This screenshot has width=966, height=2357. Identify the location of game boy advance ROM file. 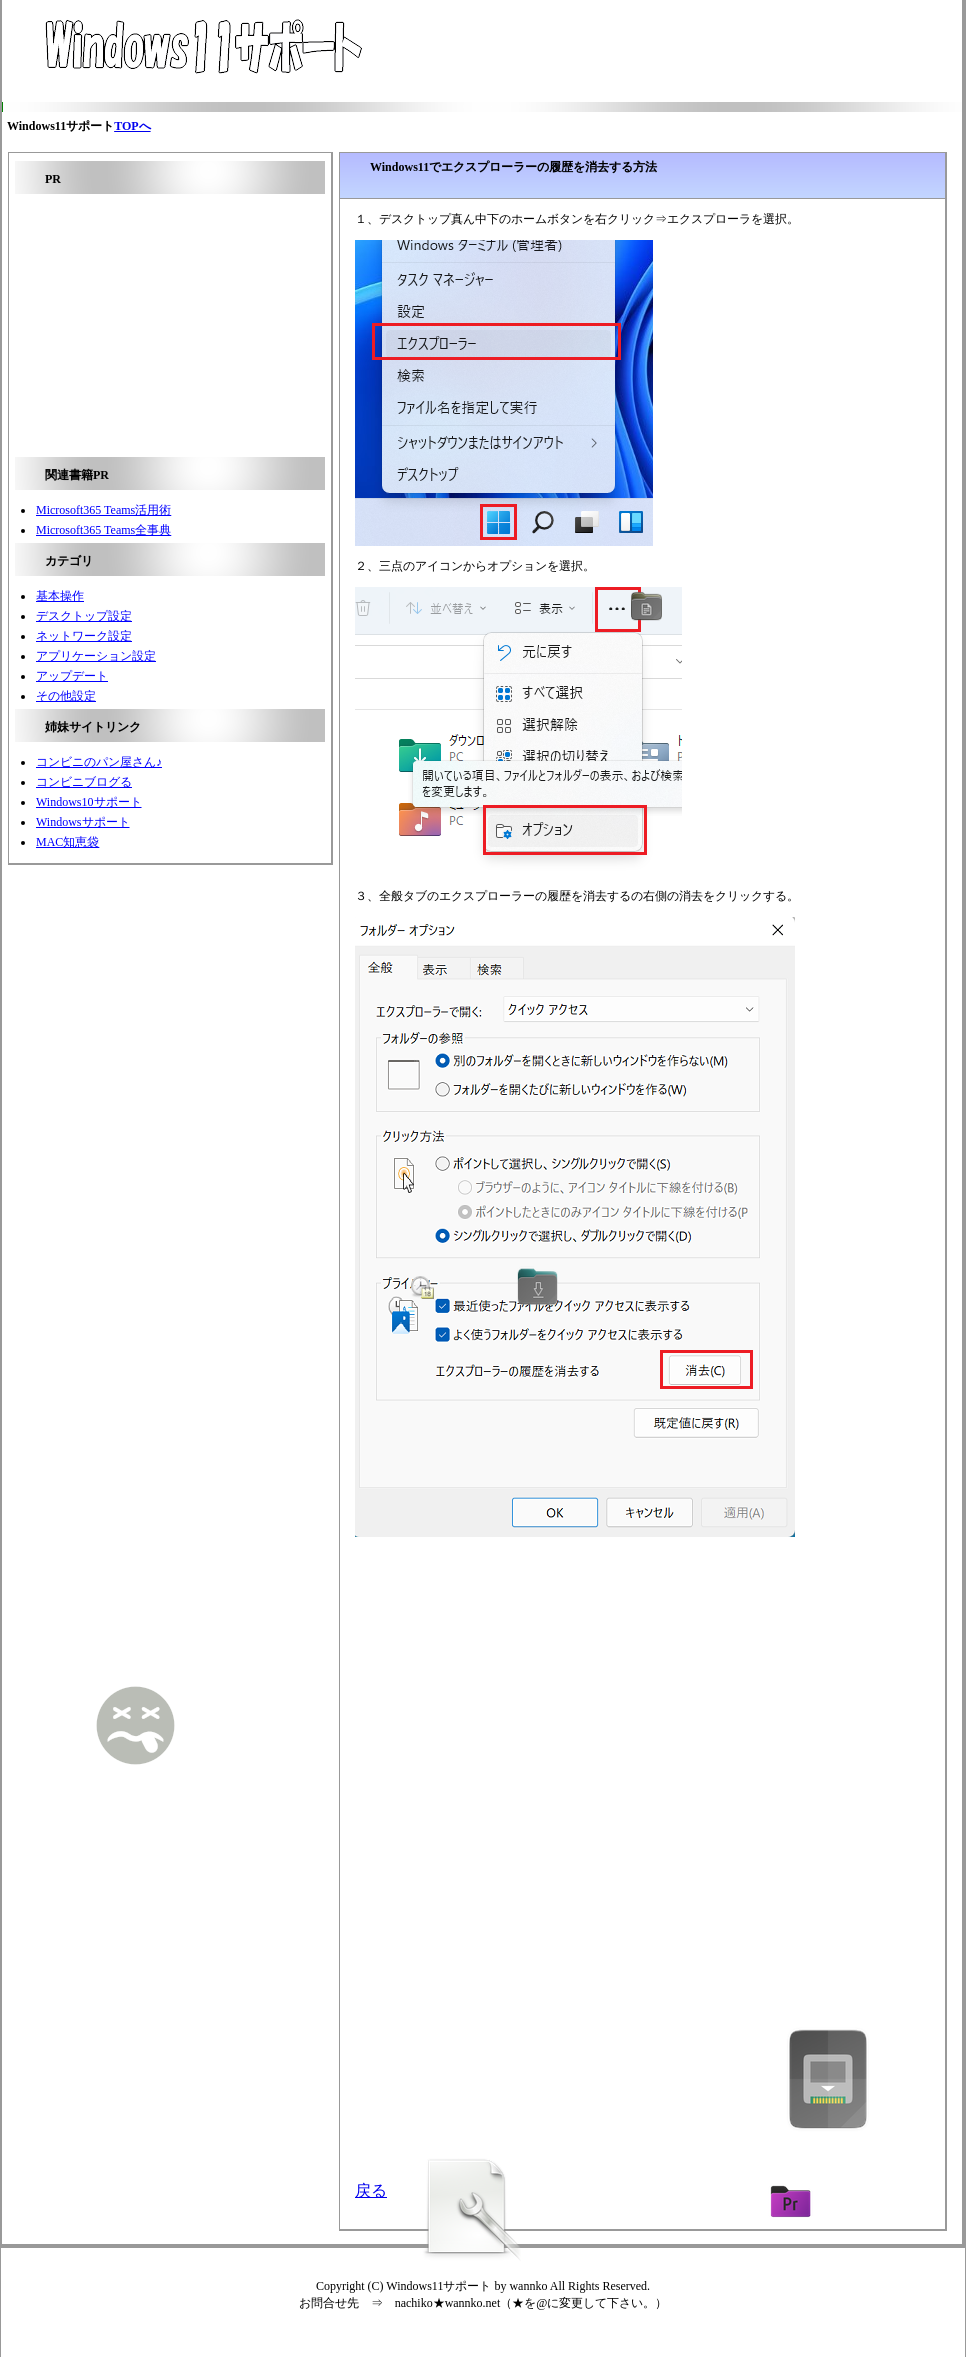
(828, 2079).